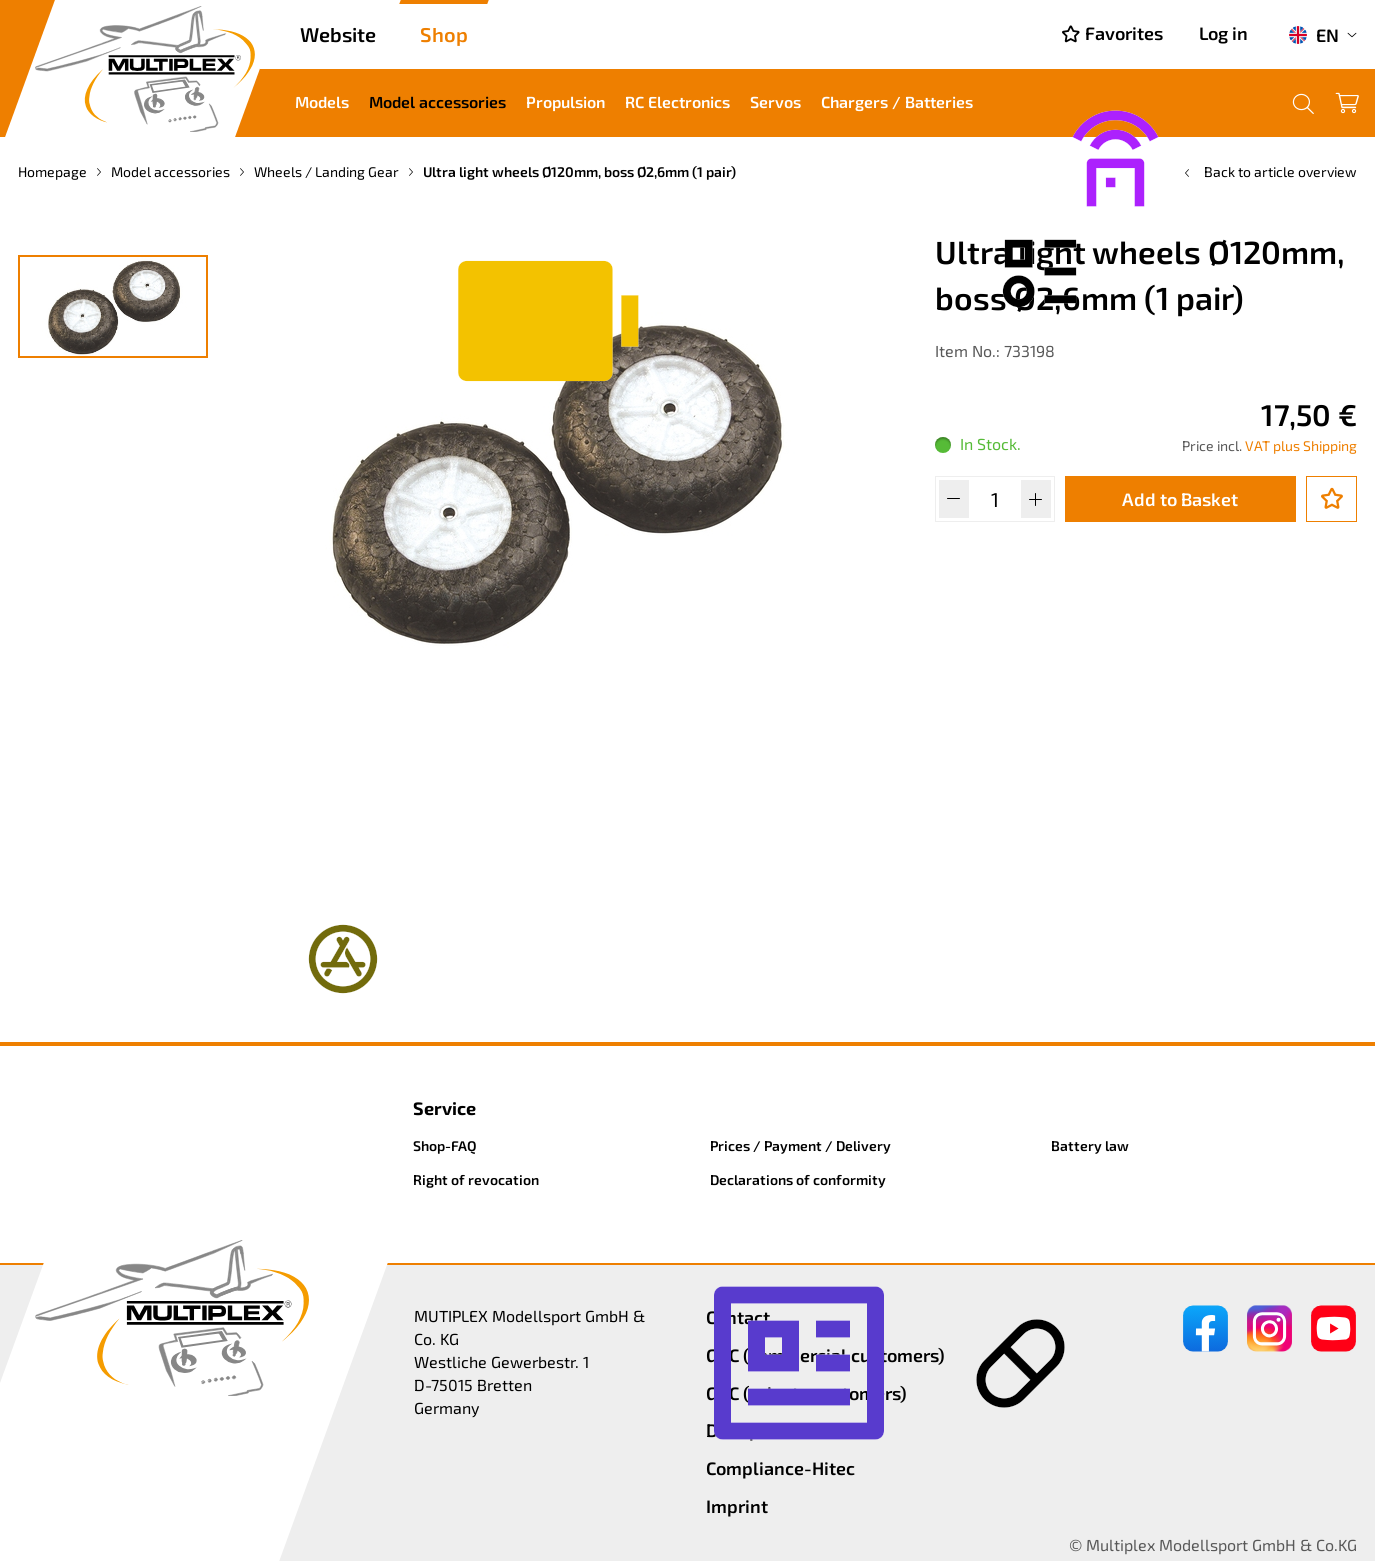 The width and height of the screenshot is (1375, 1561). I want to click on control a connected smart device, so click(1115, 158).